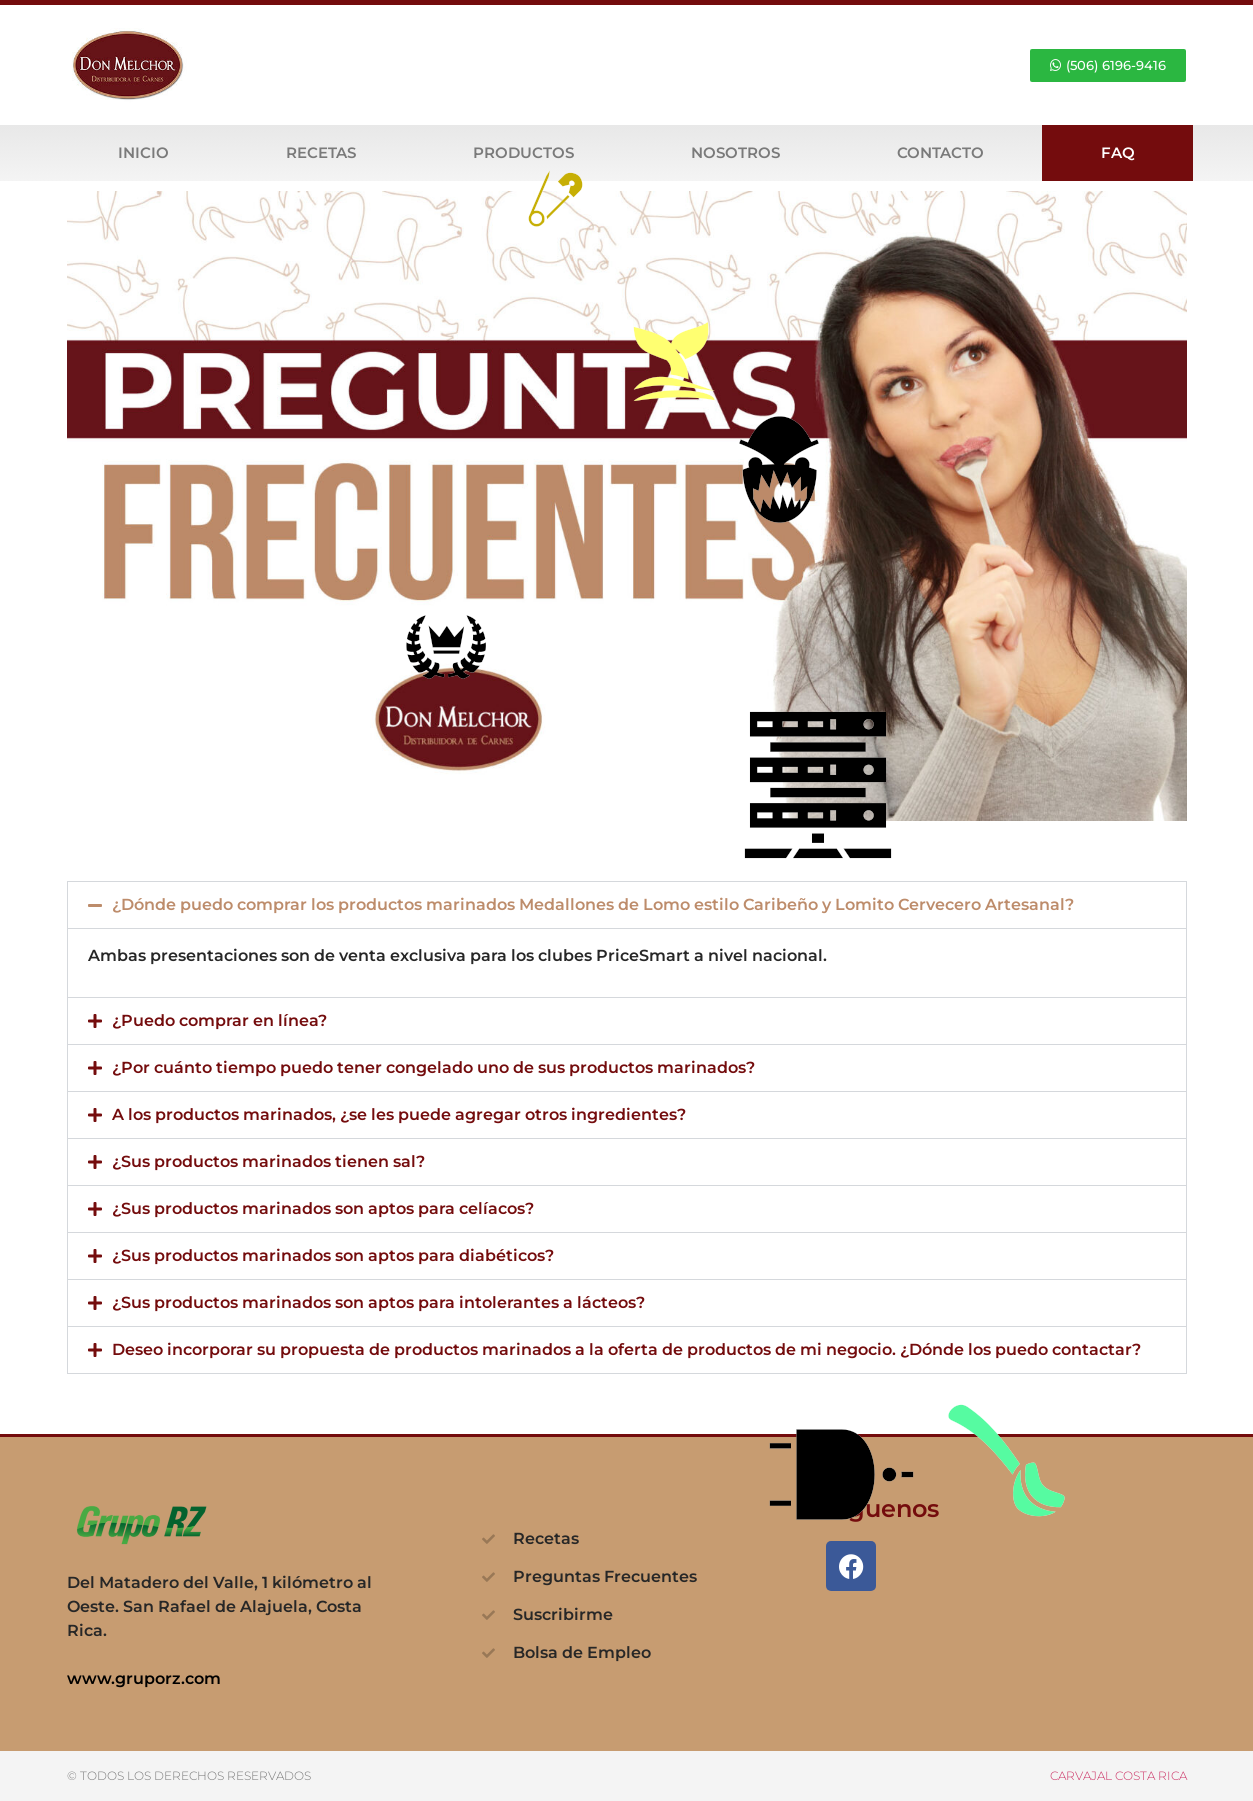  I want to click on ice cream scoop tool or utensil icon, so click(1006, 1460).